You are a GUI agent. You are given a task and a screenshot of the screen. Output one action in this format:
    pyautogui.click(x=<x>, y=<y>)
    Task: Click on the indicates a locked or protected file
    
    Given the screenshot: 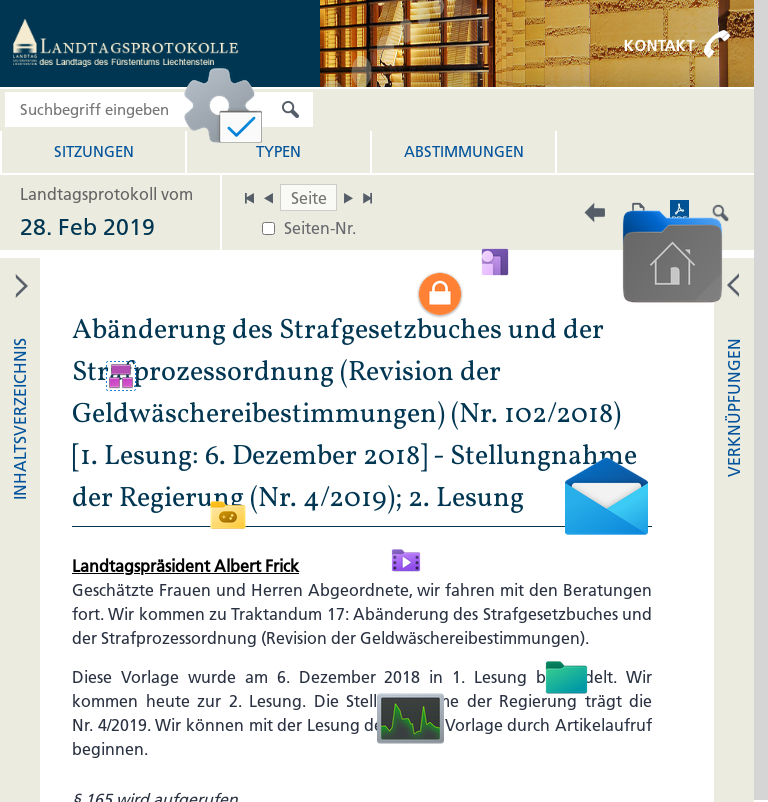 What is the action you would take?
    pyautogui.click(x=440, y=294)
    